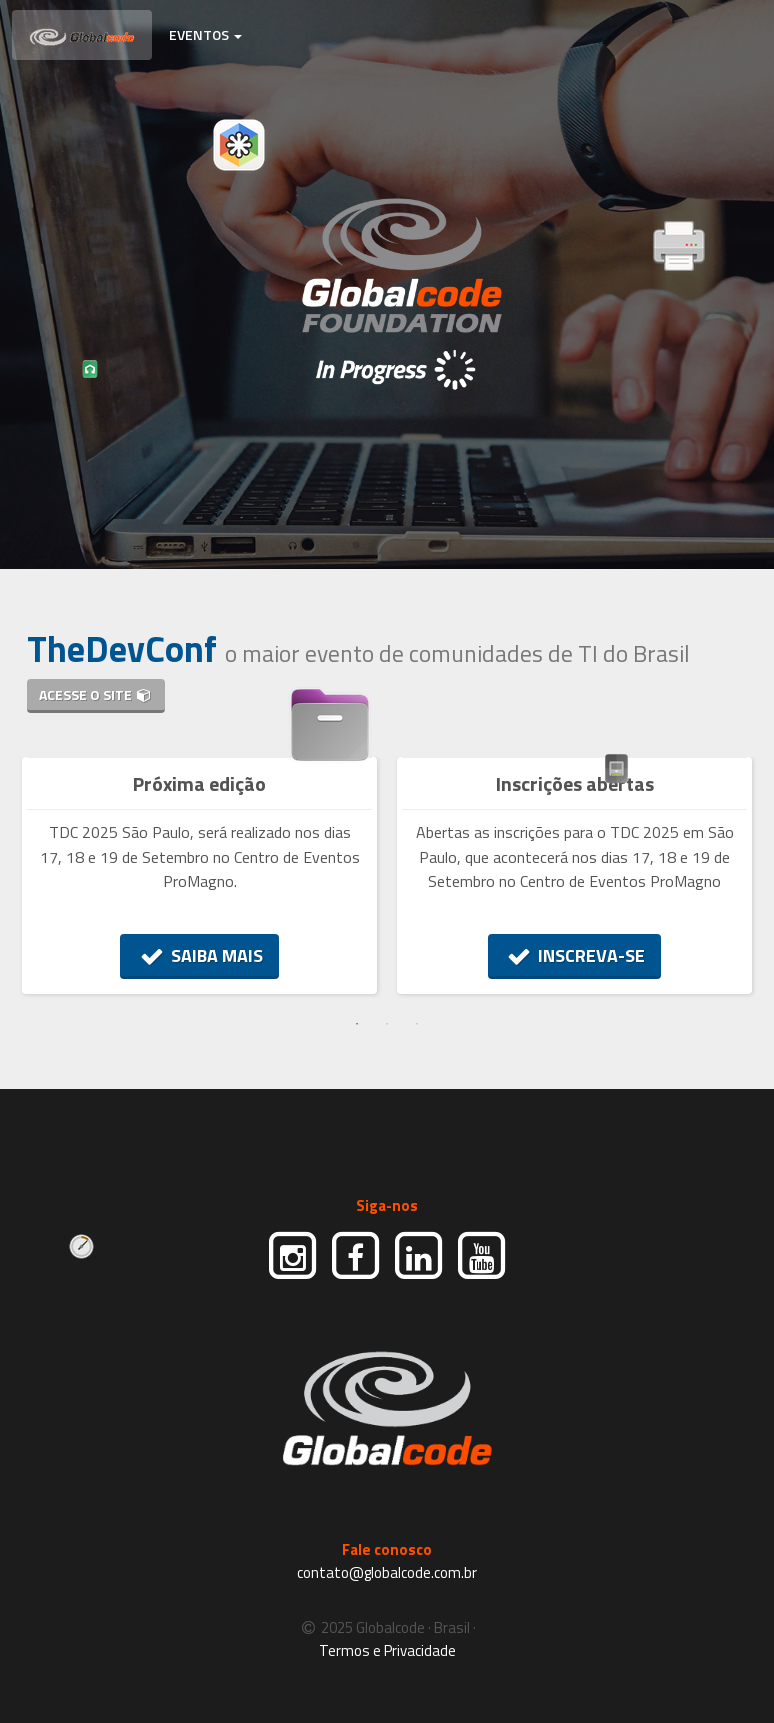  What do you see at coordinates (679, 246) in the screenshot?
I see `print the current document` at bounding box center [679, 246].